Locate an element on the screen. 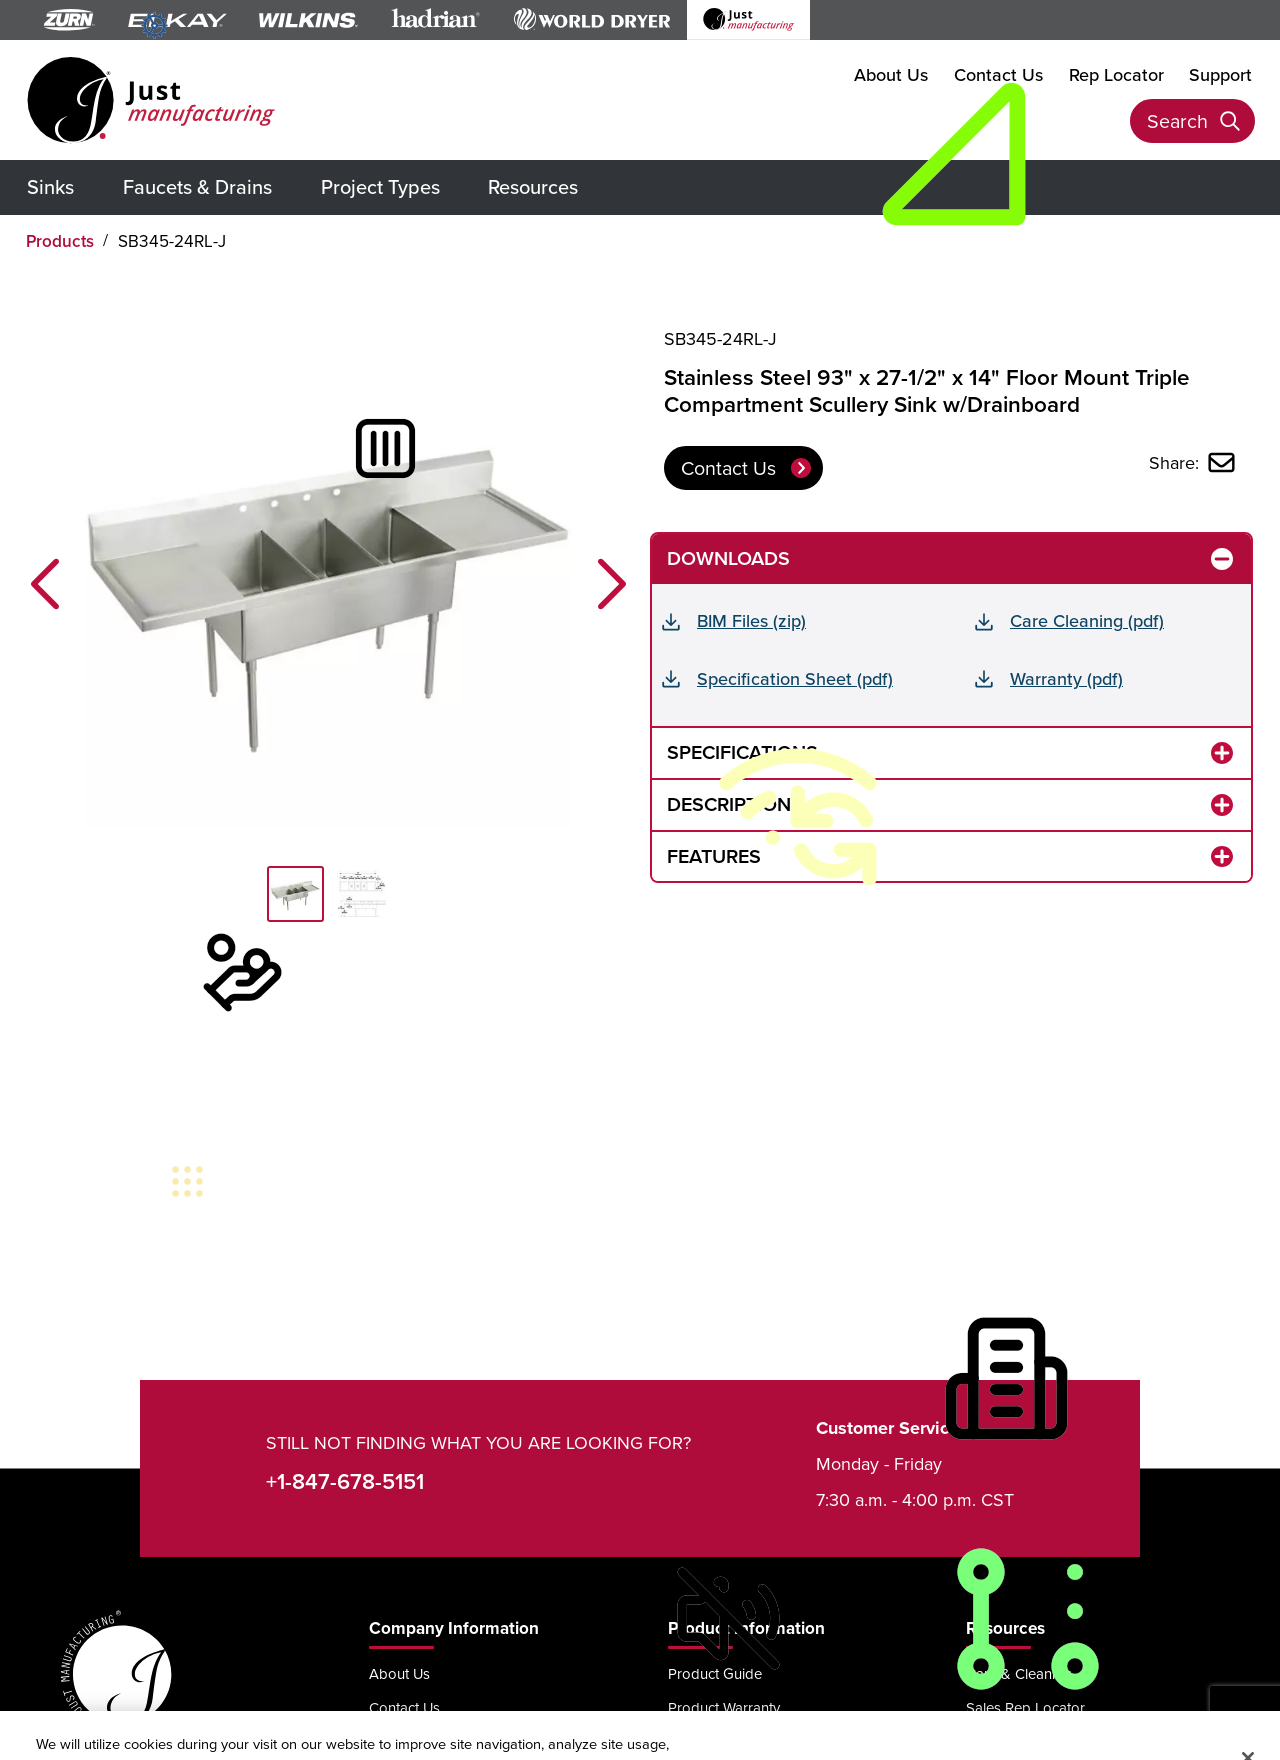  mute audio or sound is located at coordinates (728, 1618).